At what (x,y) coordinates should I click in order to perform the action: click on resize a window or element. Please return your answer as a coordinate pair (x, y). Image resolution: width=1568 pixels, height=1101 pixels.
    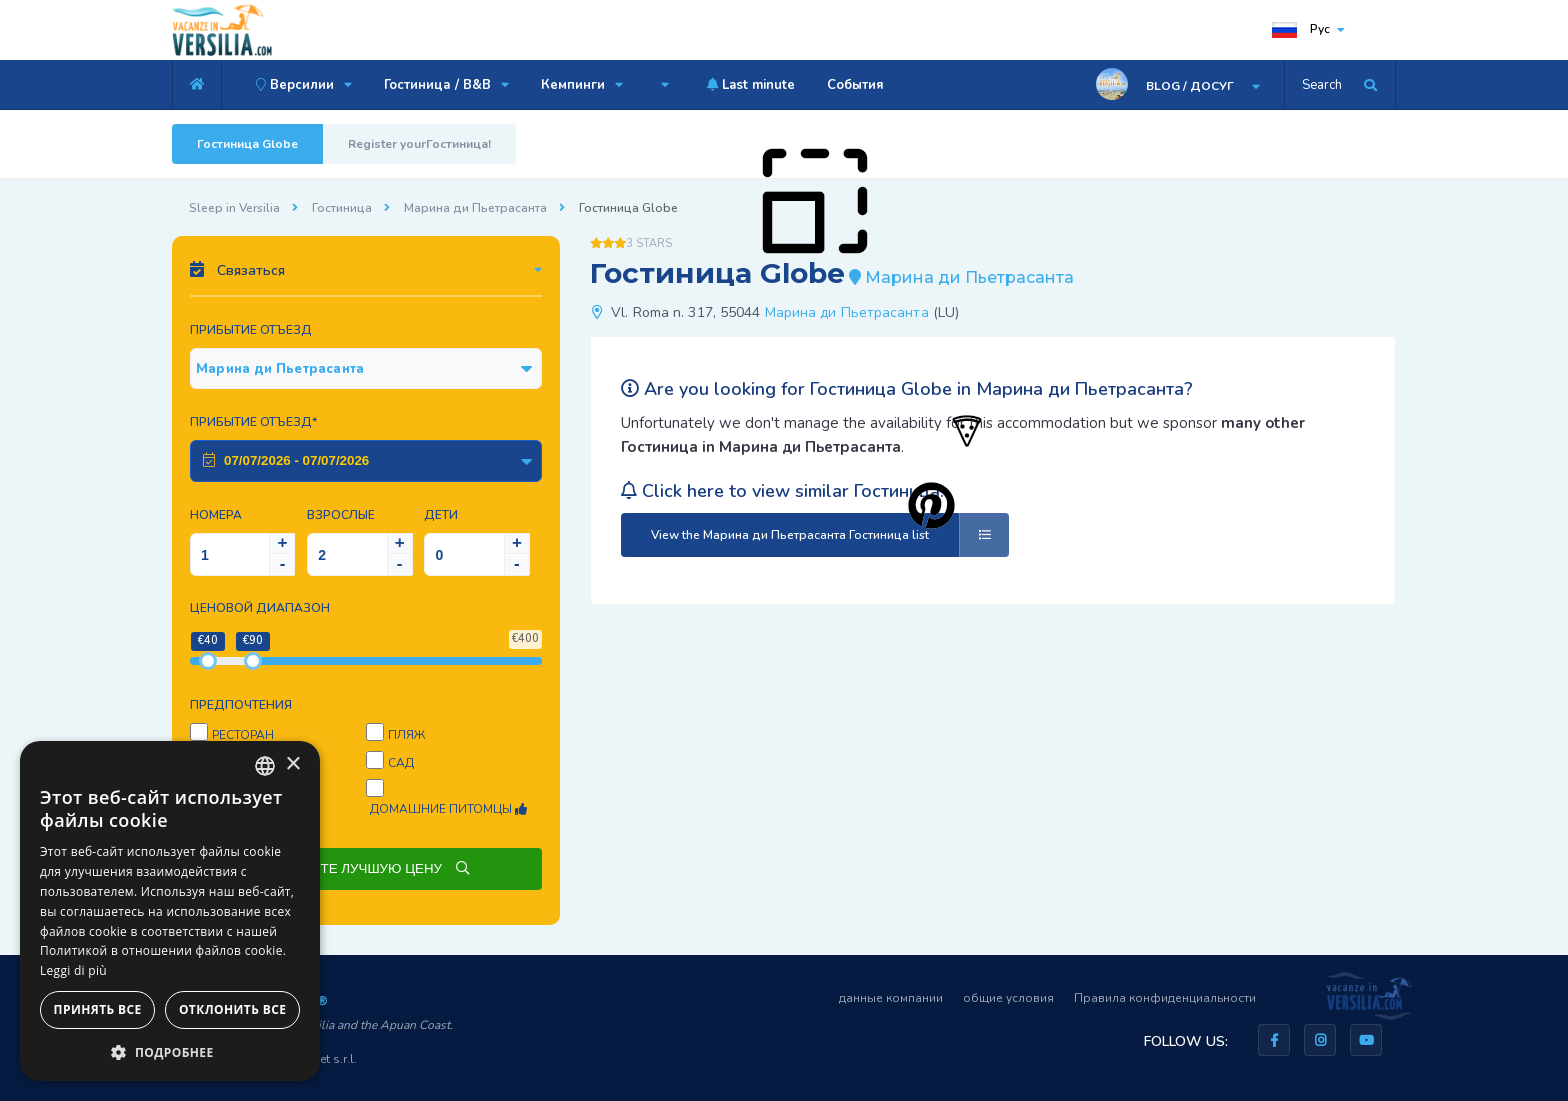
    Looking at the image, I should click on (815, 201).